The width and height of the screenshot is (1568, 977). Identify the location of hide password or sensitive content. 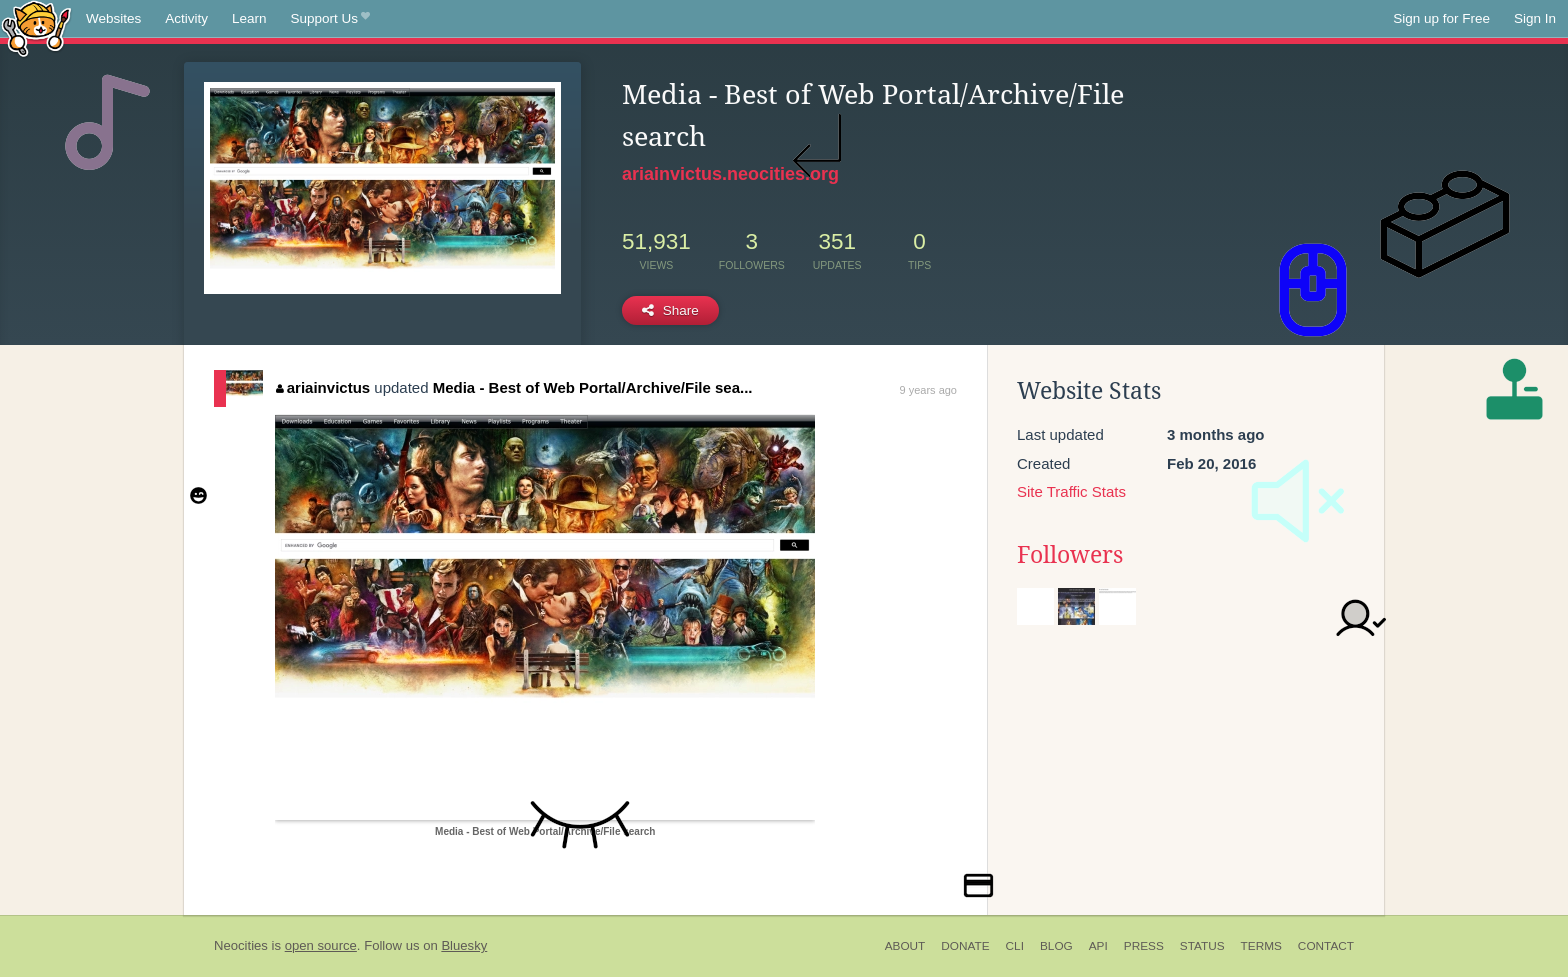
(580, 815).